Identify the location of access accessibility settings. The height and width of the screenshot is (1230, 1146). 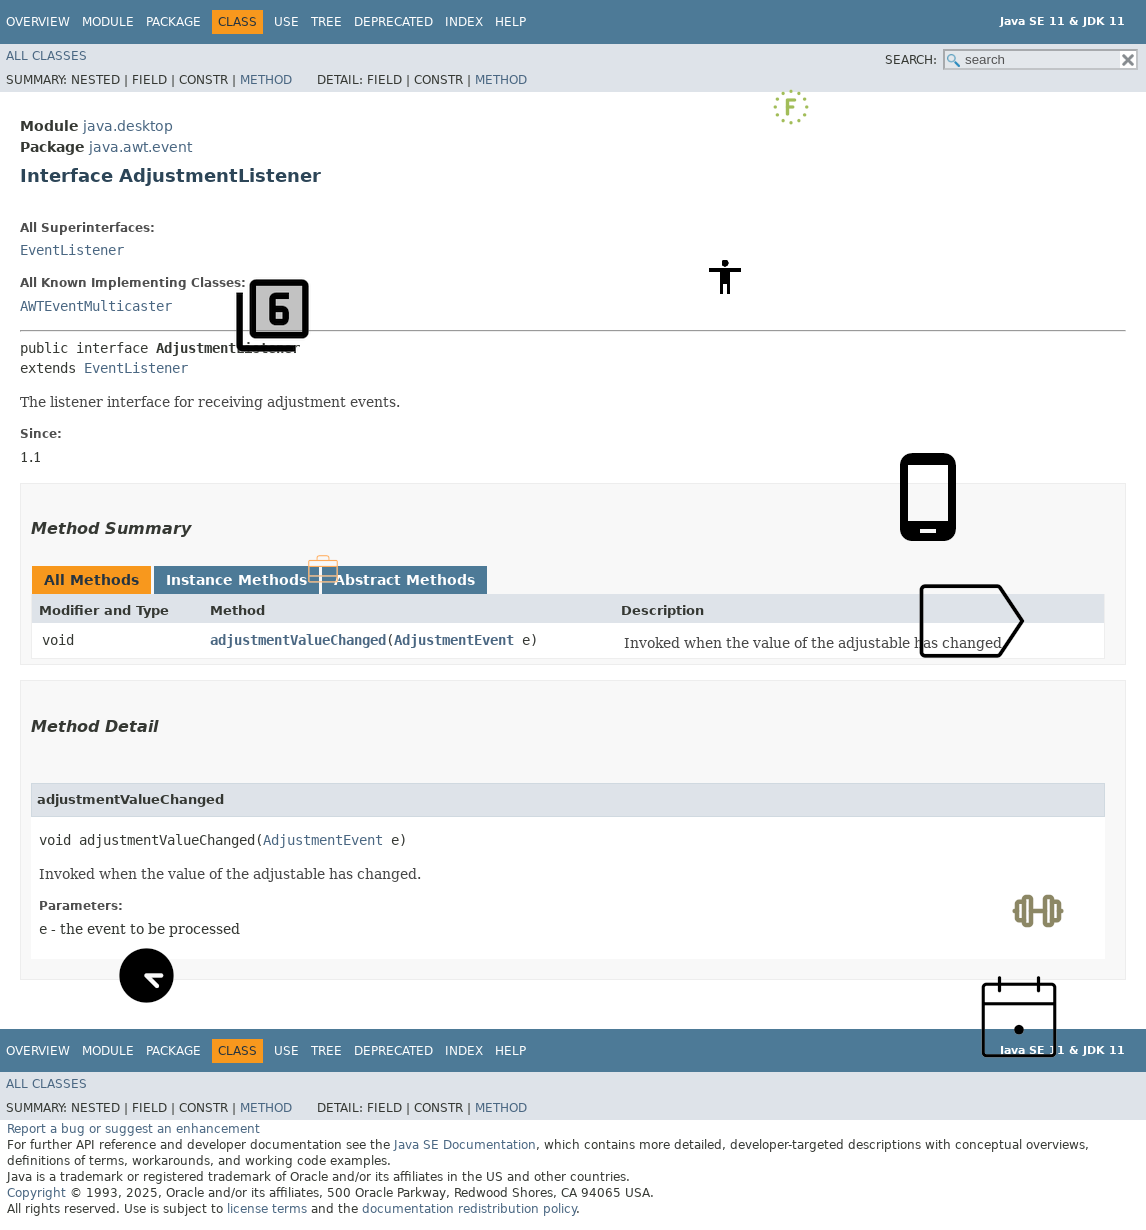
(725, 277).